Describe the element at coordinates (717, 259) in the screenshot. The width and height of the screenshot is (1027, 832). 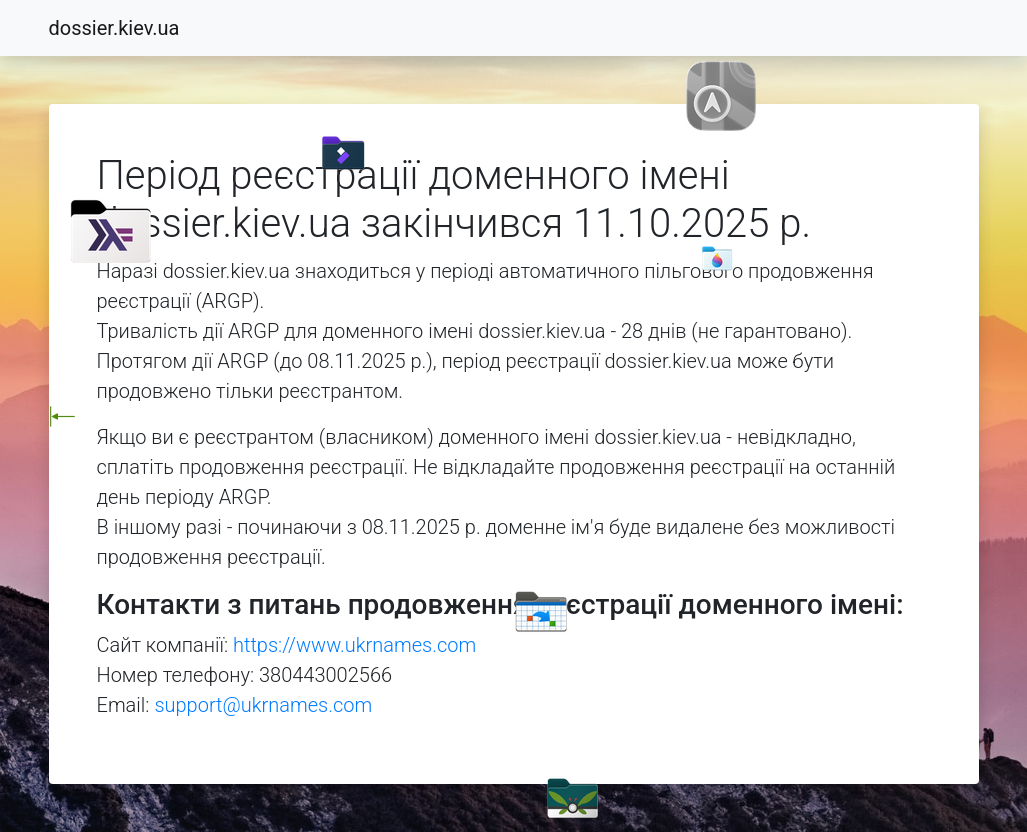
I see `open folder containing paint or art application files` at that location.